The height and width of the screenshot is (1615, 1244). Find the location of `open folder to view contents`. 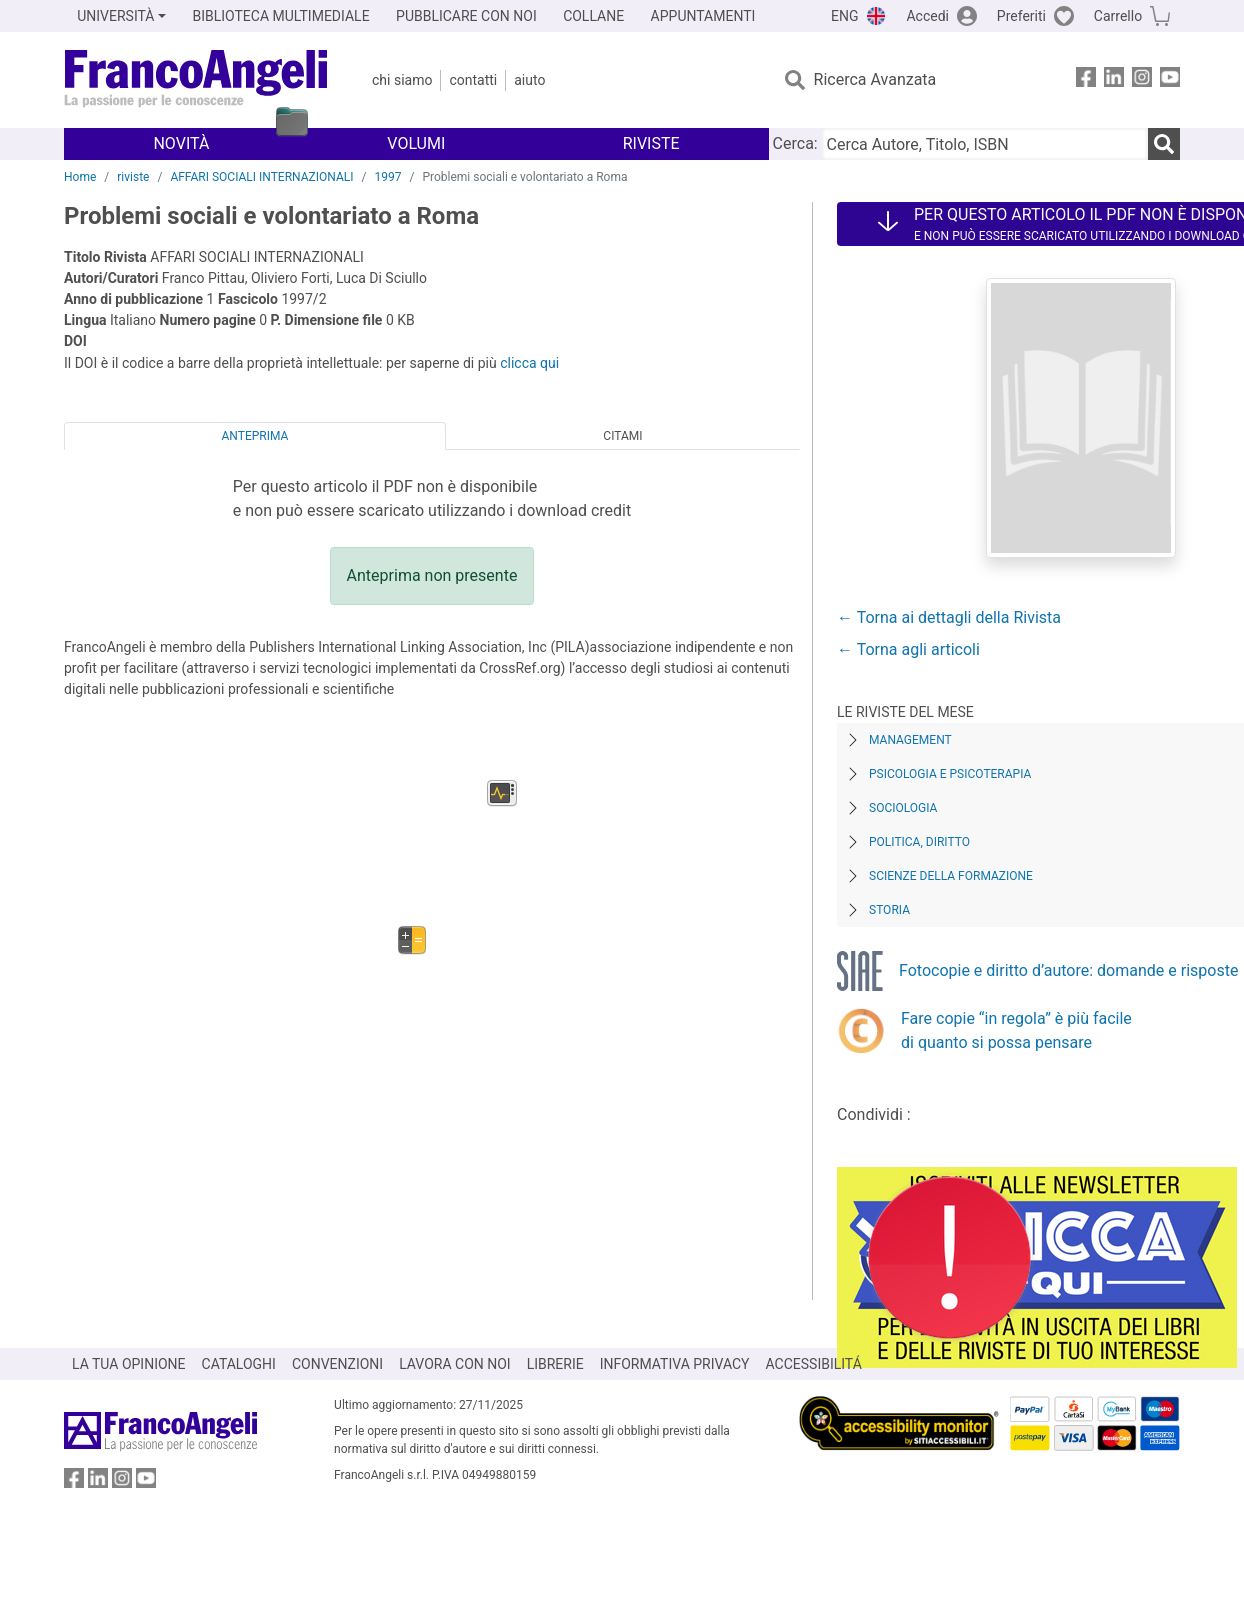

open folder to view contents is located at coordinates (292, 121).